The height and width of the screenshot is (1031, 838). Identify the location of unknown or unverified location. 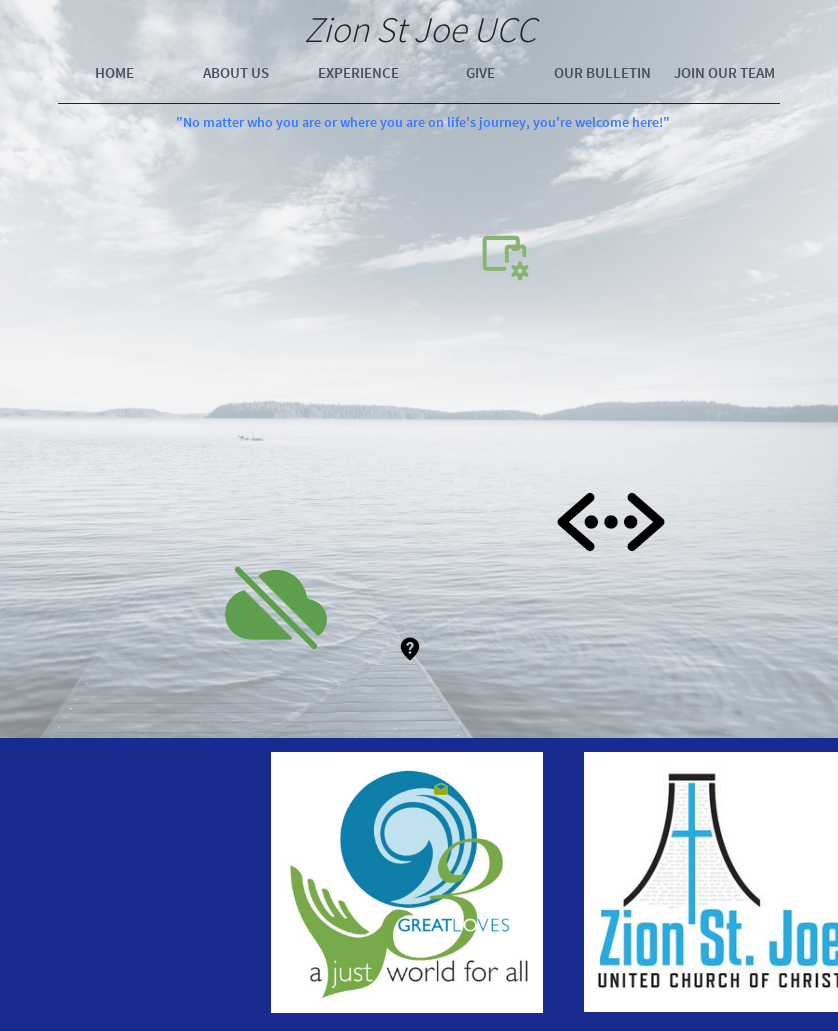
(410, 649).